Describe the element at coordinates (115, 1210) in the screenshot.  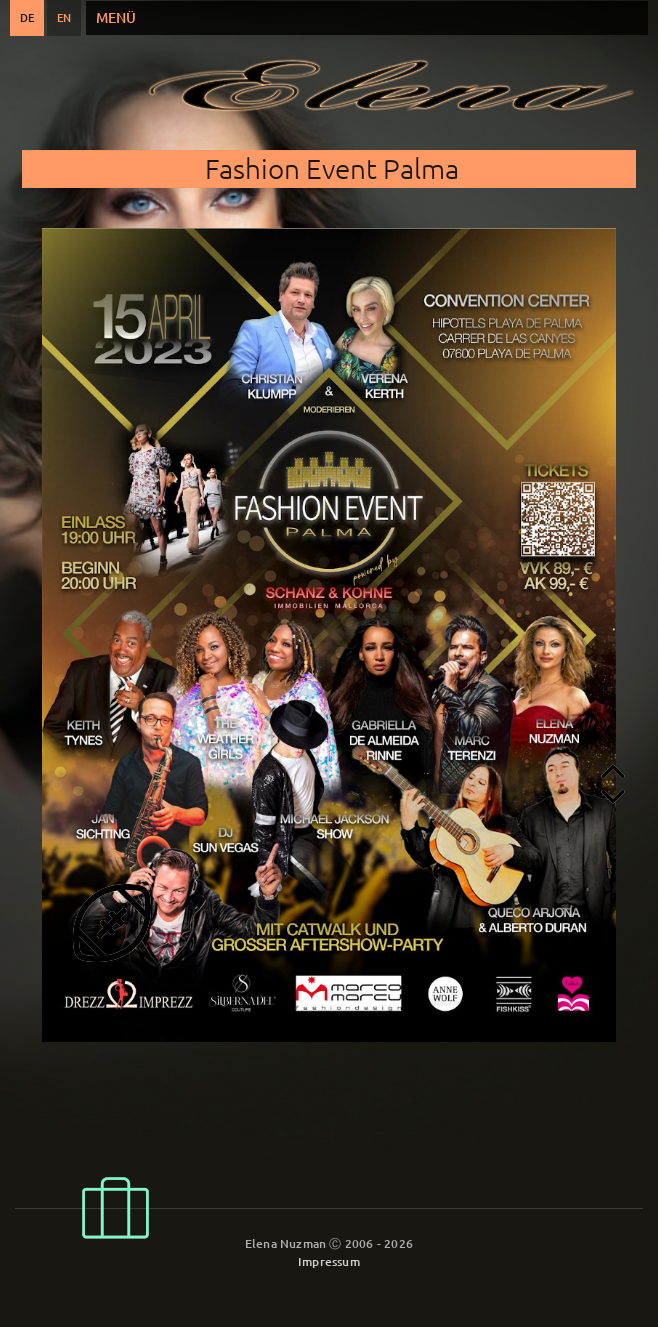
I see `access travel or trip planning features` at that location.